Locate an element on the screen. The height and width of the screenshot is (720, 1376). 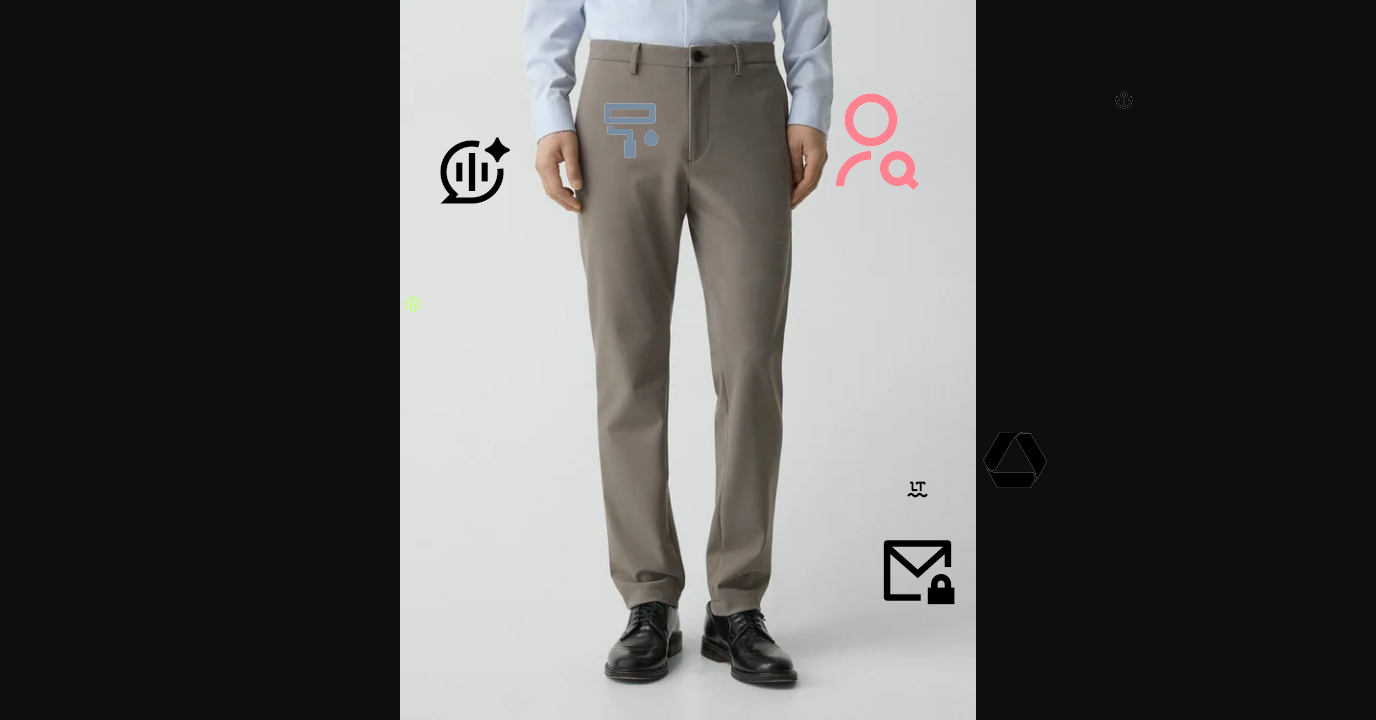
search for a user or contact is located at coordinates (871, 142).